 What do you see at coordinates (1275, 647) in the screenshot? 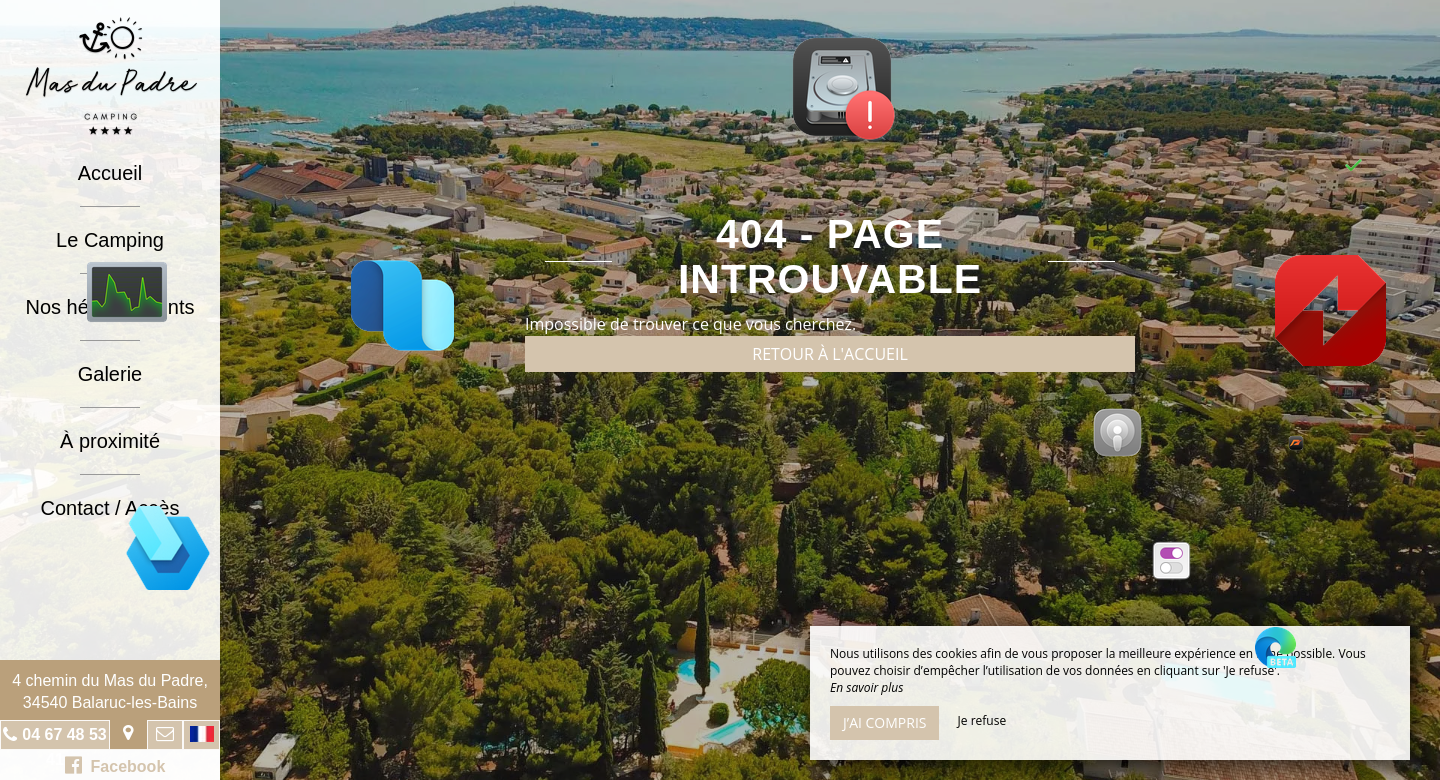
I see `launch microsoft edge beta browser` at bounding box center [1275, 647].